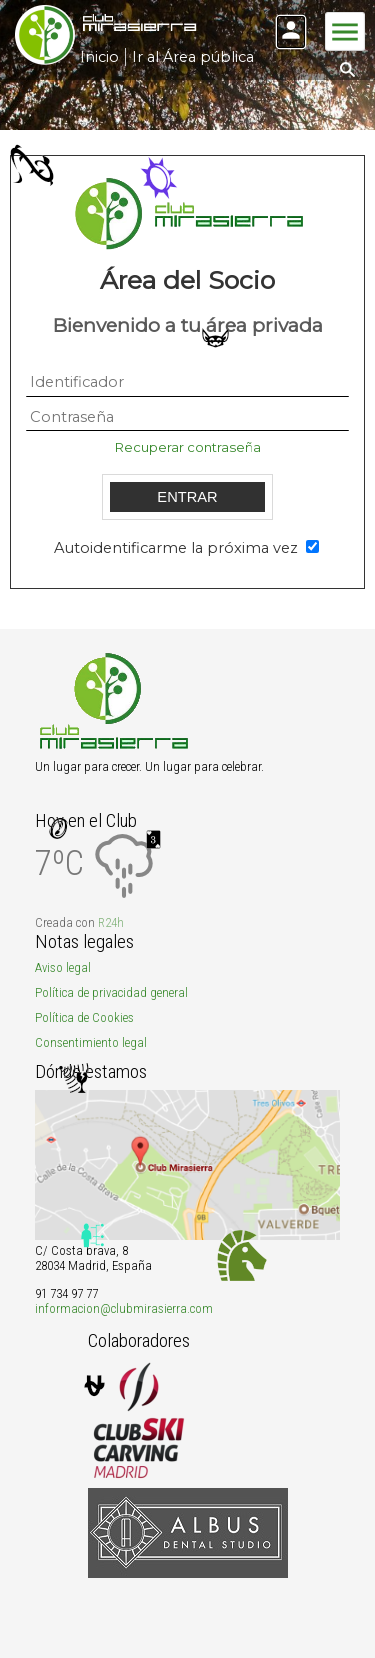 The width and height of the screenshot is (375, 1658). Describe the element at coordinates (215, 338) in the screenshot. I see `select goblin character or enemy type` at that location.